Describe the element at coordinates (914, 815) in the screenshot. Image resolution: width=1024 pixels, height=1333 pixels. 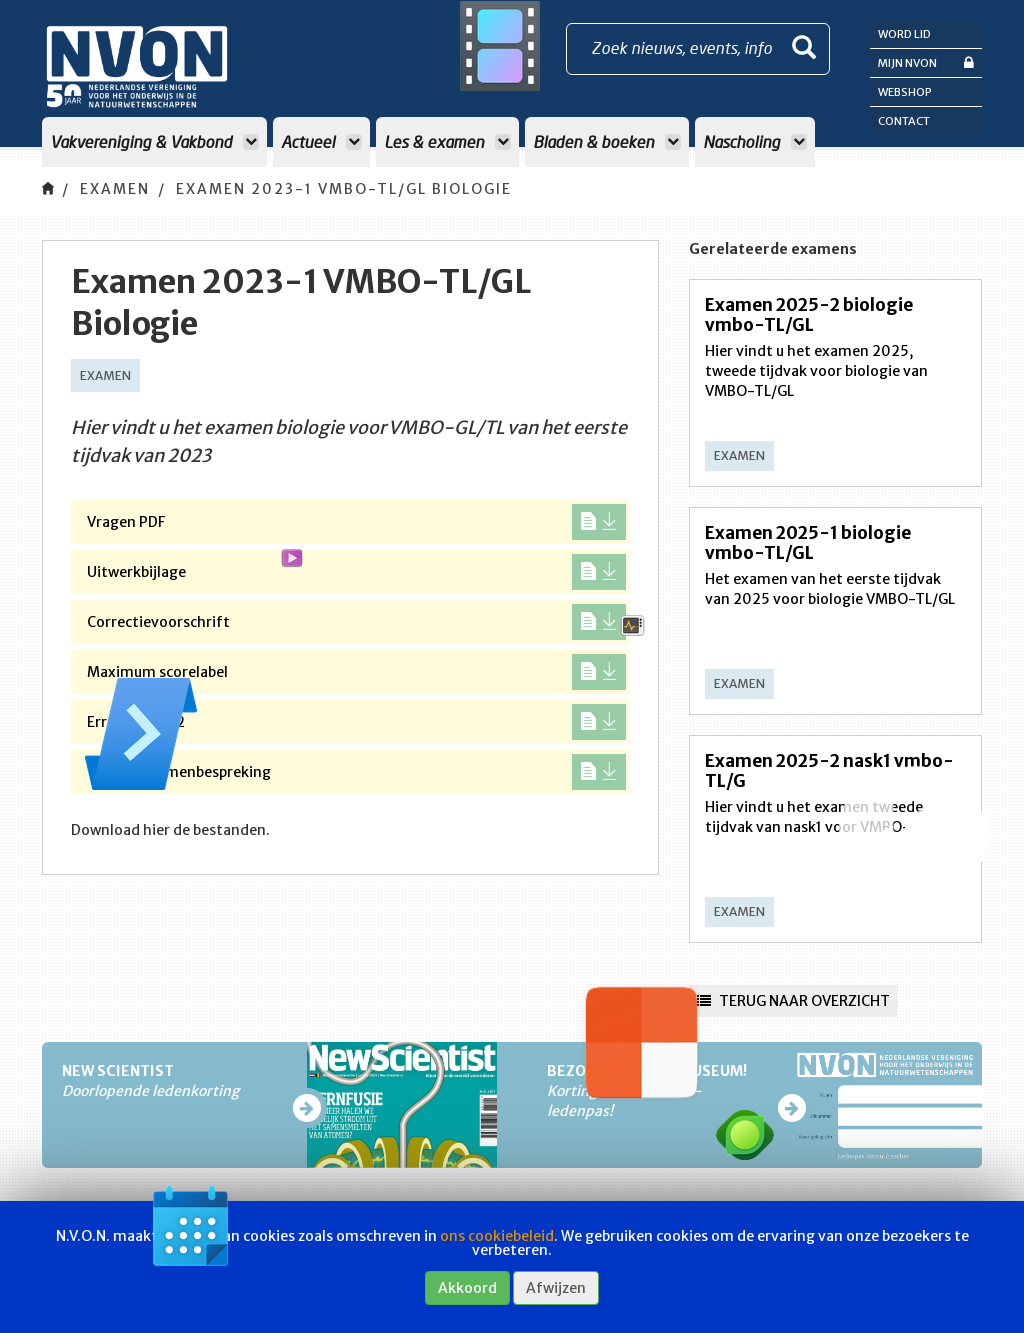
I see `file is syncing to OneDrive cloud storage` at that location.